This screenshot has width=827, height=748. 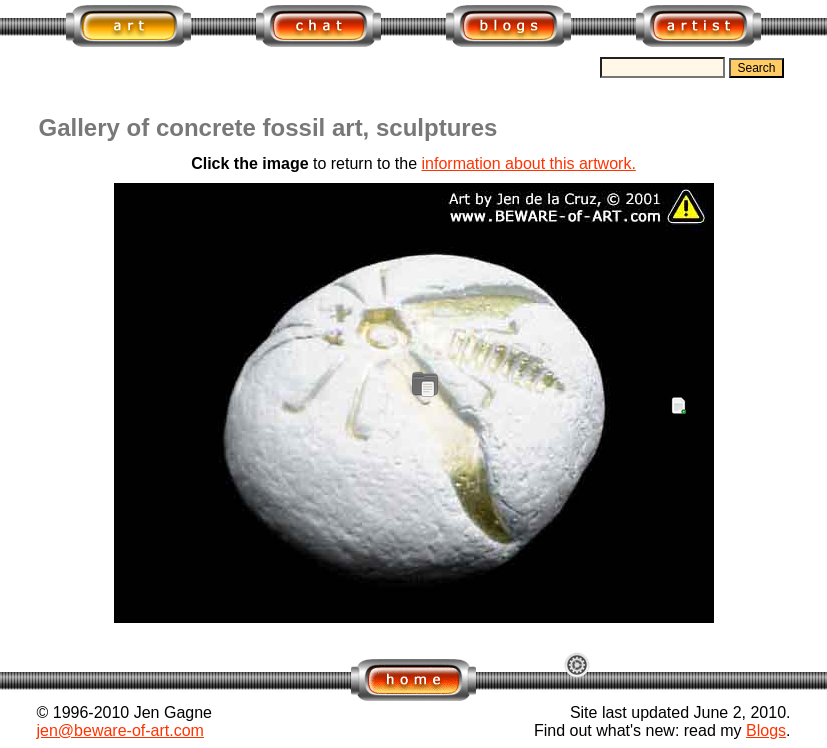 I want to click on open a file or document, so click(x=425, y=384).